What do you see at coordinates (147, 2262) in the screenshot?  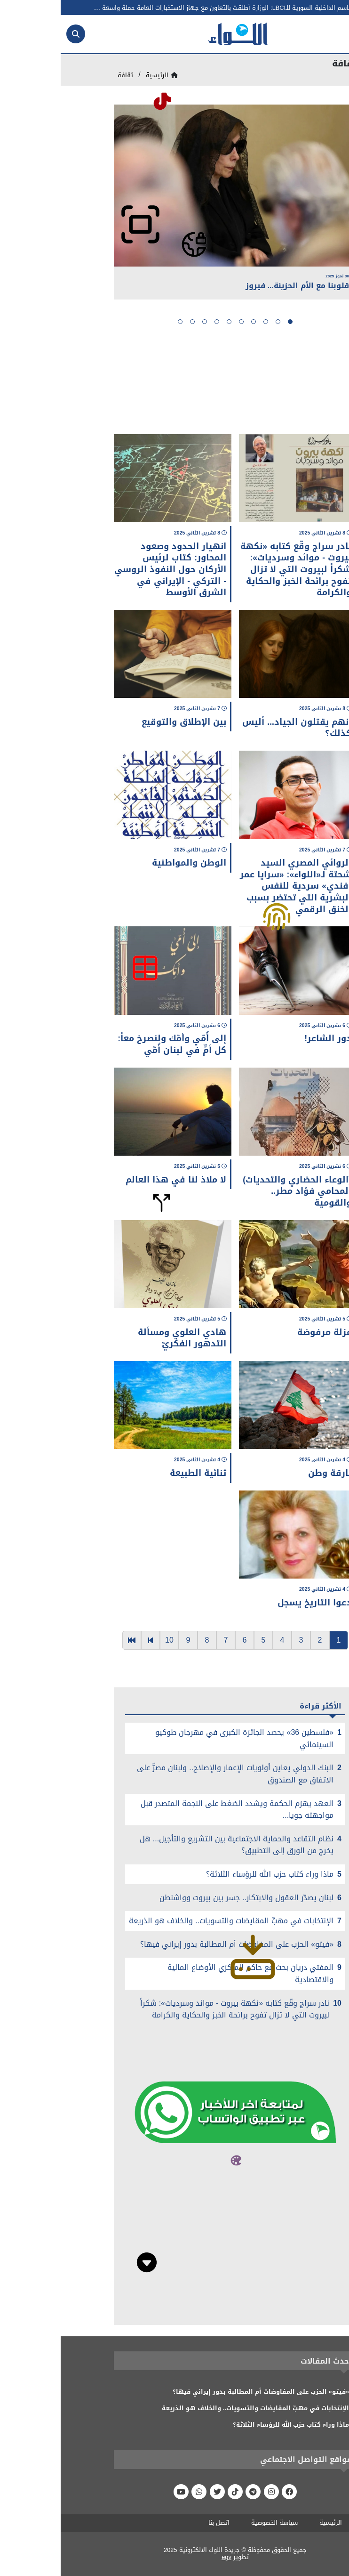 I see `expand dropdown menu` at bounding box center [147, 2262].